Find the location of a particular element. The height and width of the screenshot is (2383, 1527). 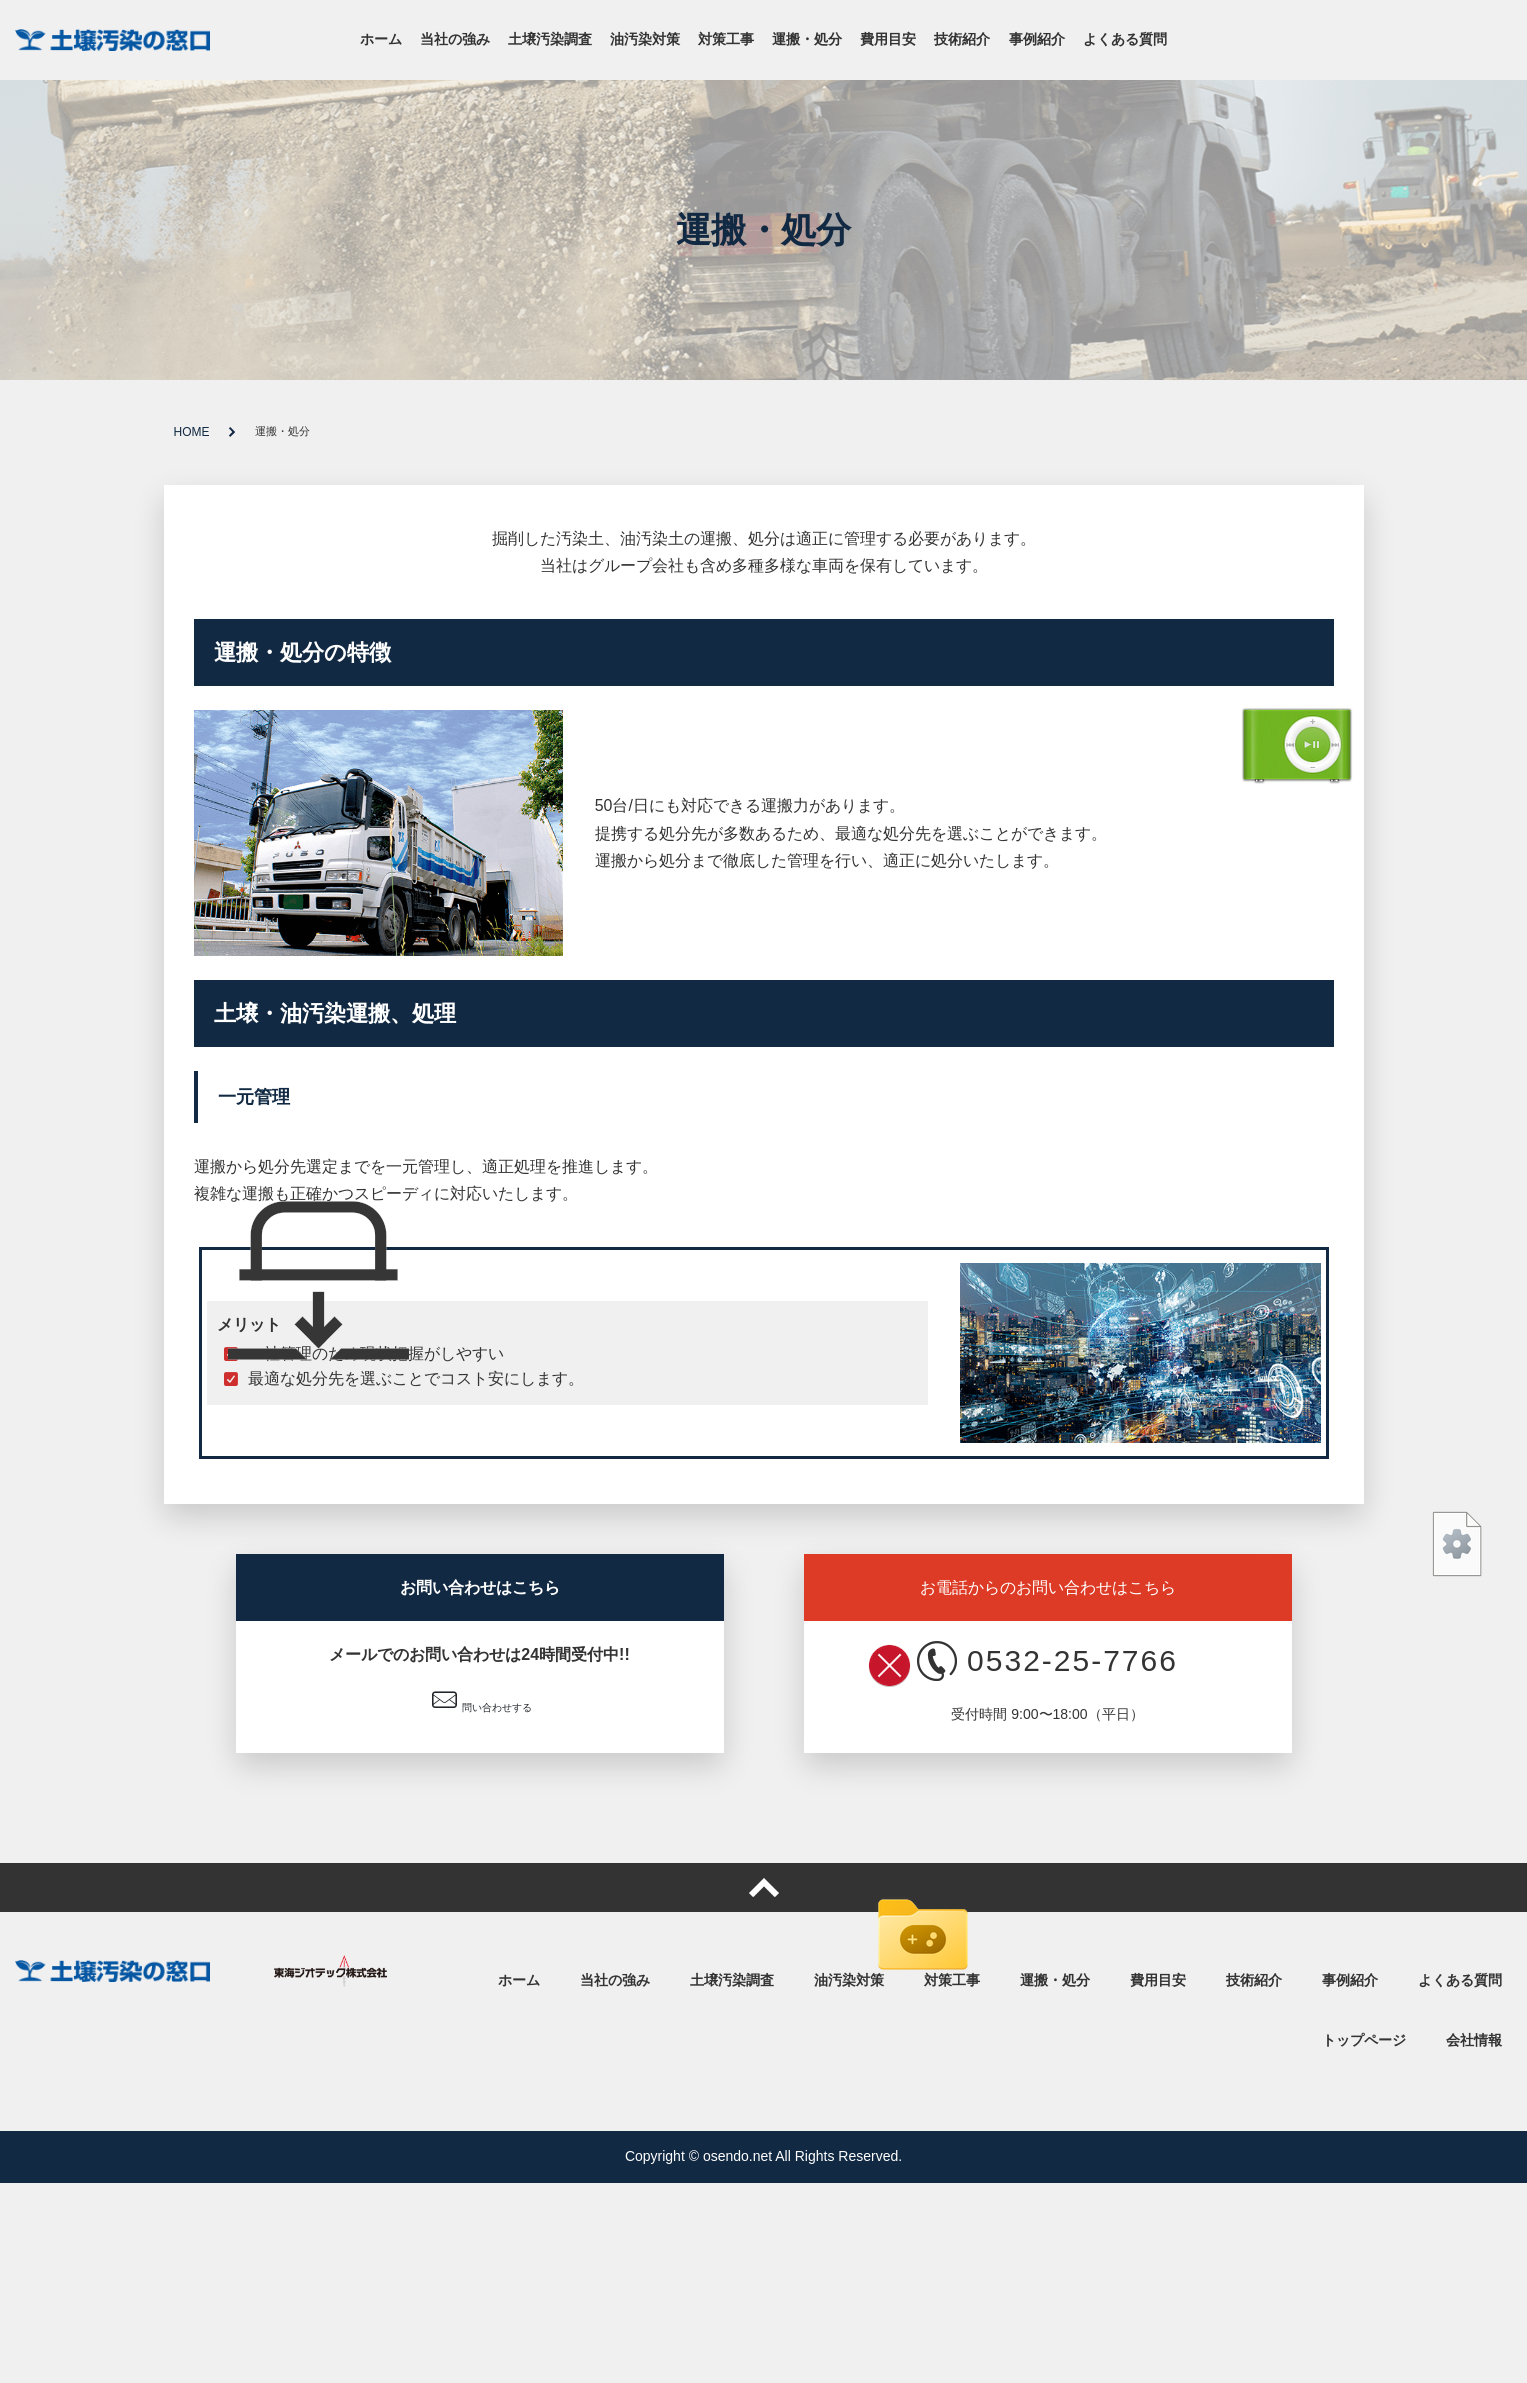

iPod shuffle device indicator is located at coordinates (1297, 725).